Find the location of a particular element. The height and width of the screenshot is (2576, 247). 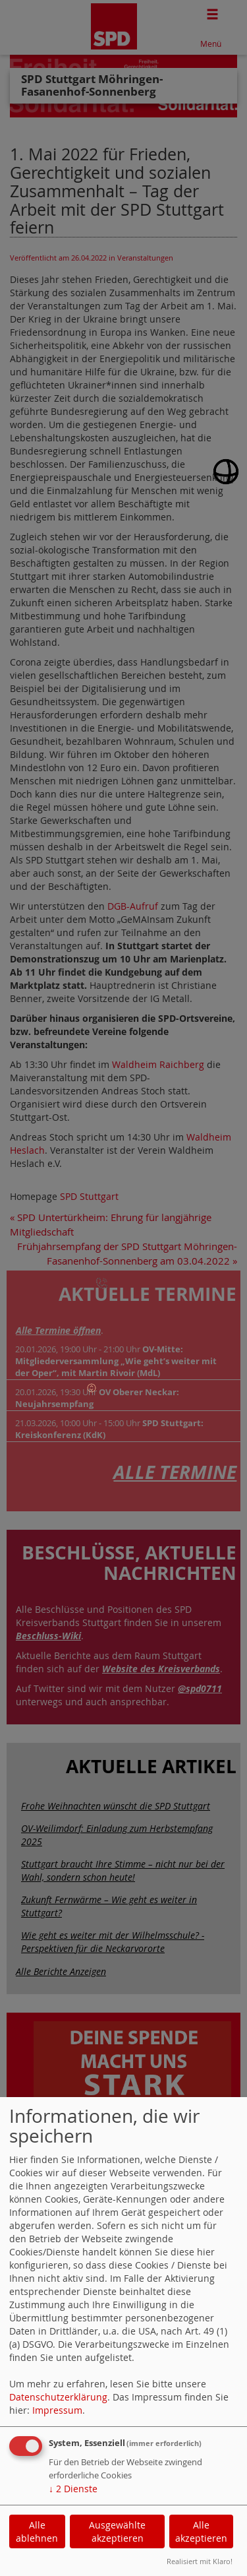

expand or collapse content is located at coordinates (92, 1388).